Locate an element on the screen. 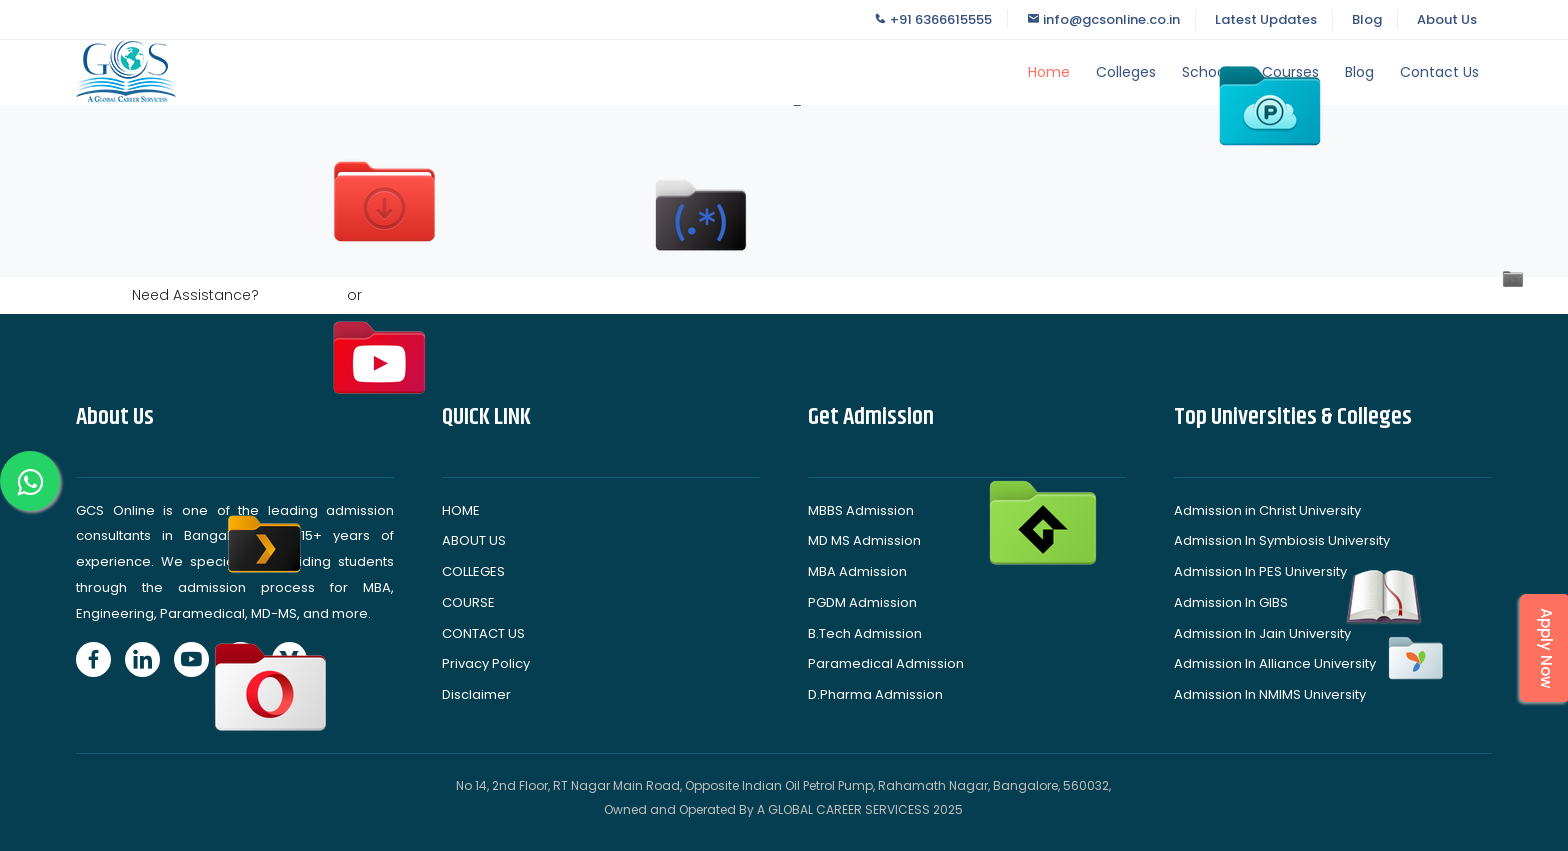  open your documents folder is located at coordinates (1513, 279).